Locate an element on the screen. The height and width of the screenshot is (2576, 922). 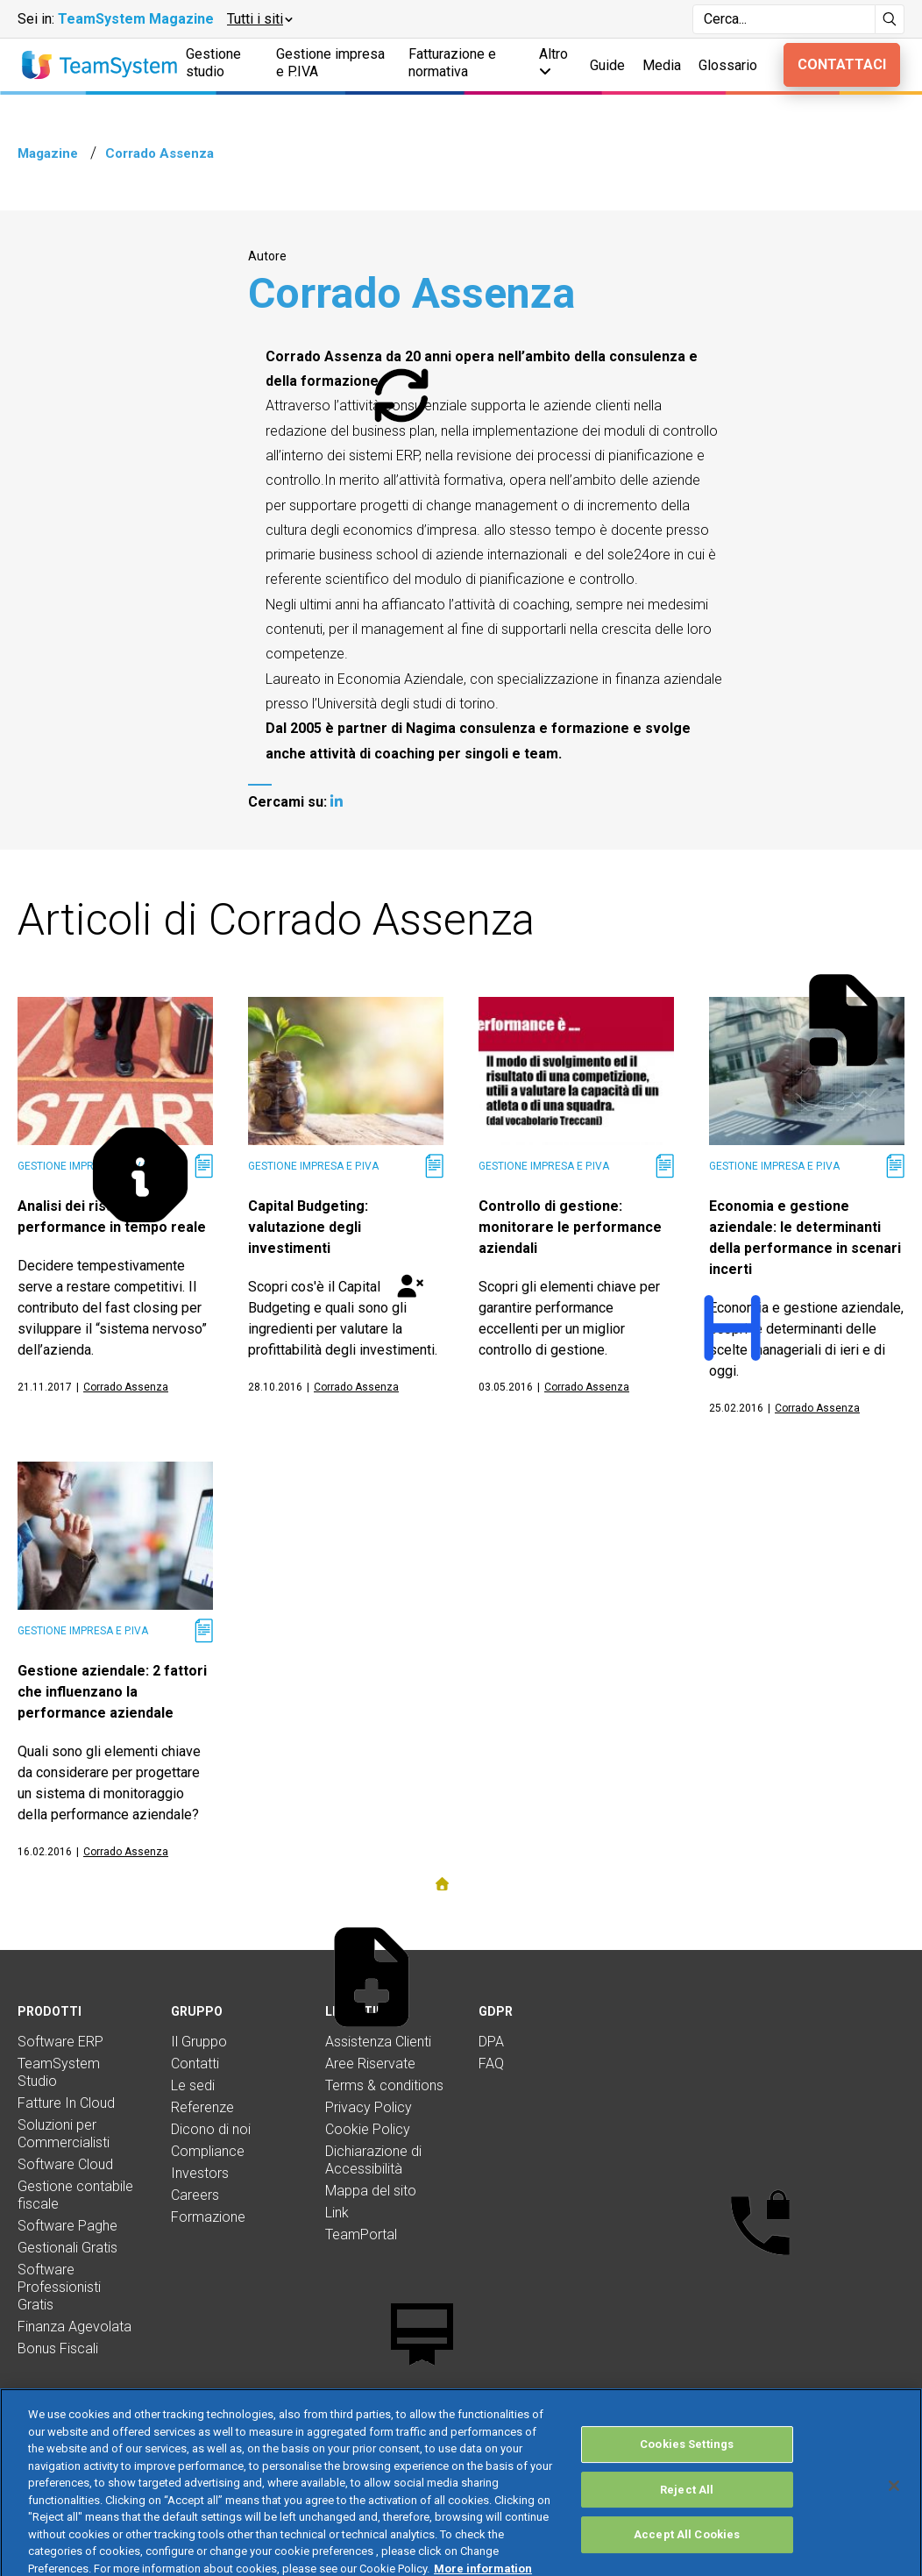
refresh or reload content is located at coordinates (401, 395).